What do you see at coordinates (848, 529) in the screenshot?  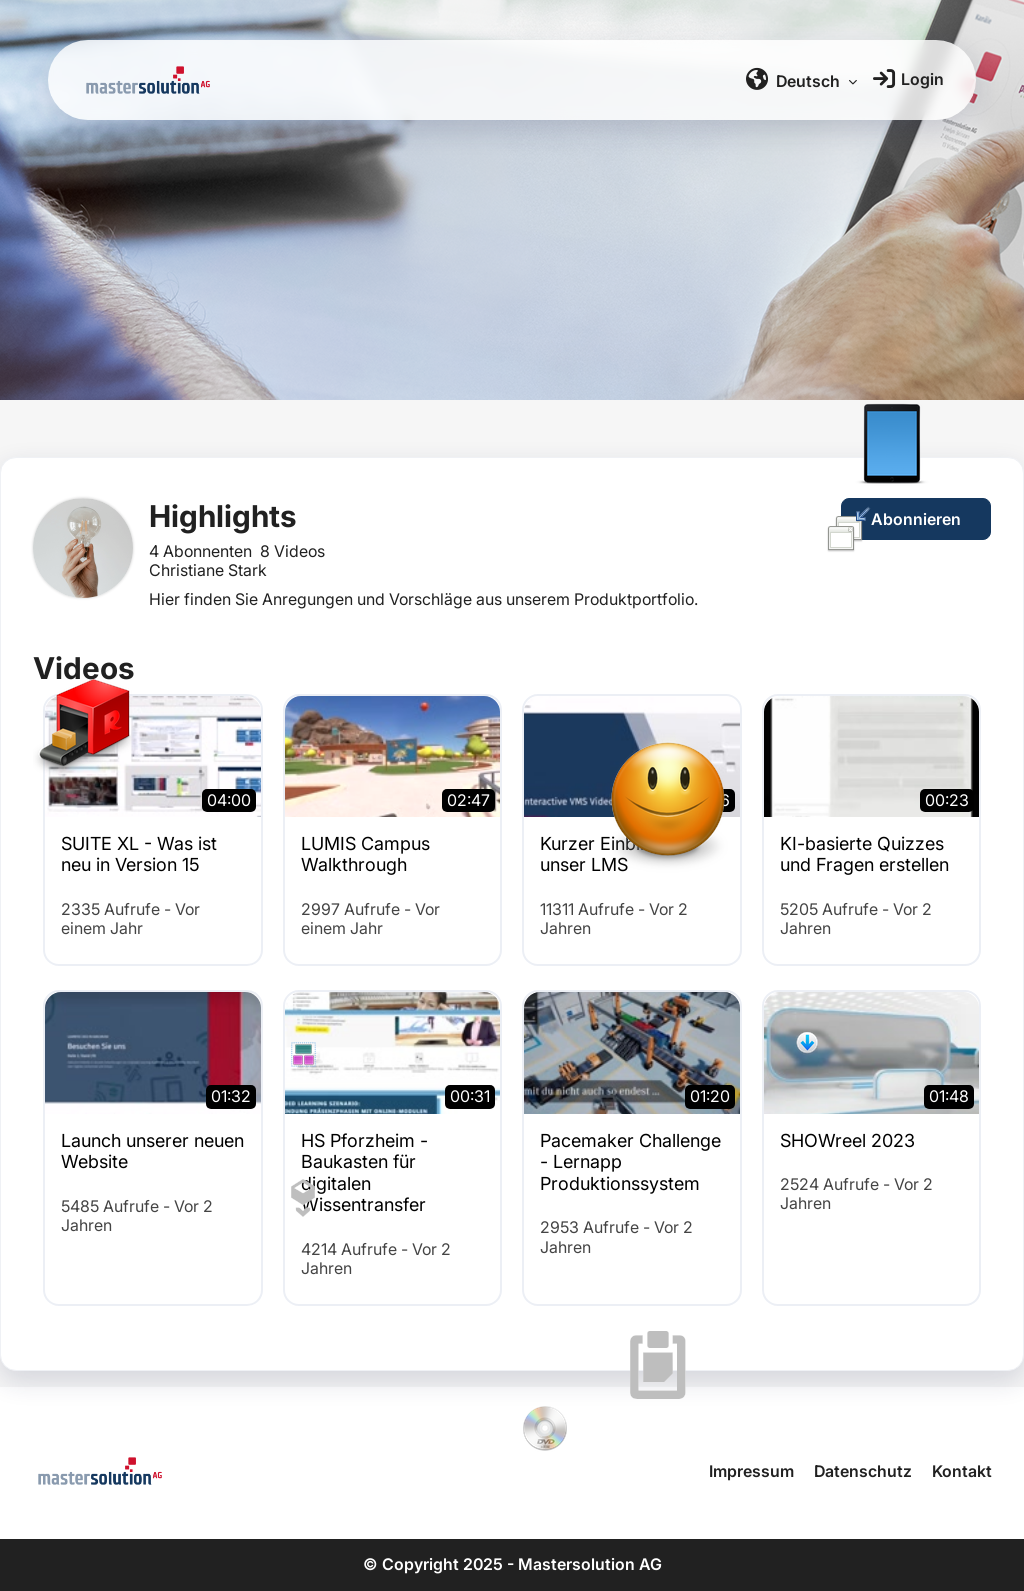 I see `restore window to previous size` at bounding box center [848, 529].